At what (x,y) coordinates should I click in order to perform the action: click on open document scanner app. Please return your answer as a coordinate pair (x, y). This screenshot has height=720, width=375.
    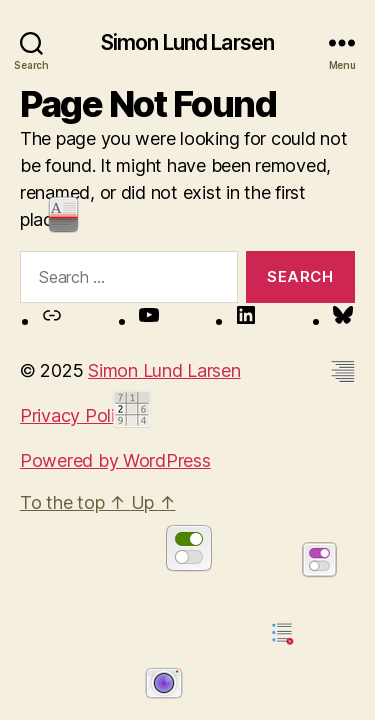
    Looking at the image, I should click on (63, 214).